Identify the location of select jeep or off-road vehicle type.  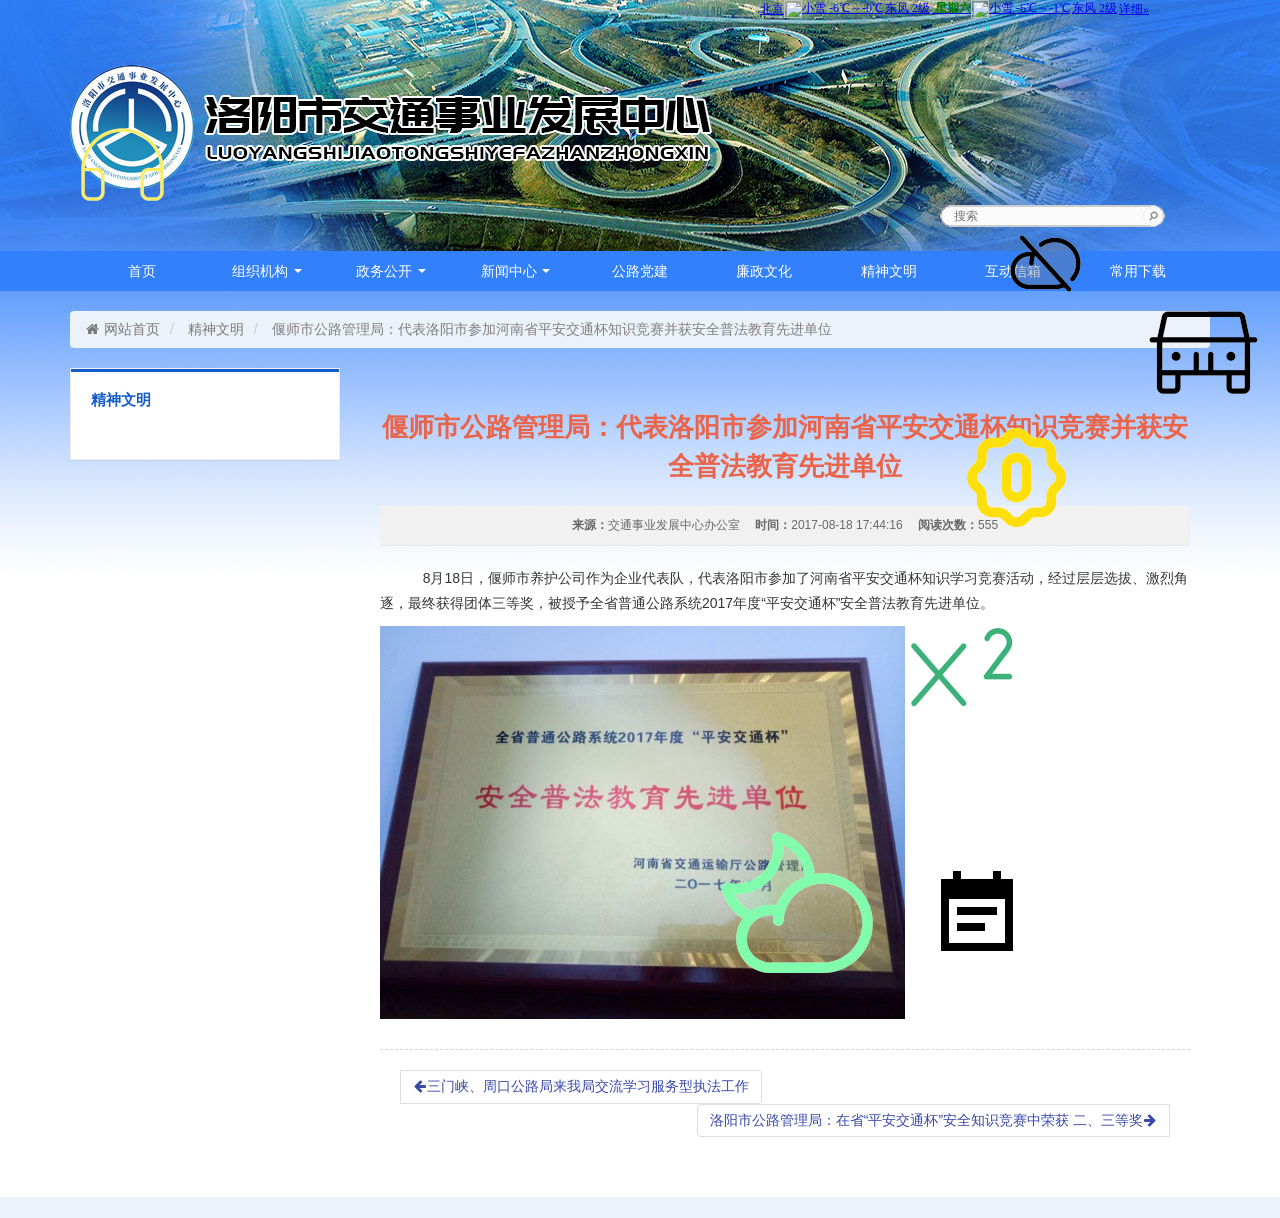
(1203, 354).